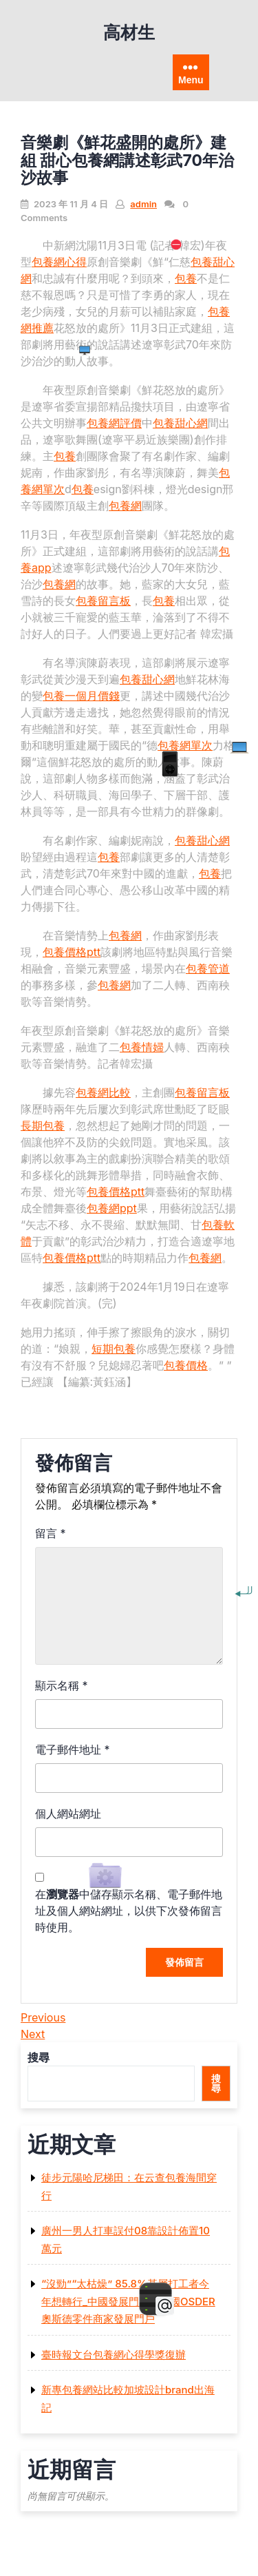  Describe the element at coordinates (85, 350) in the screenshot. I see `indicates an iMac Pro device in system preferences` at that location.